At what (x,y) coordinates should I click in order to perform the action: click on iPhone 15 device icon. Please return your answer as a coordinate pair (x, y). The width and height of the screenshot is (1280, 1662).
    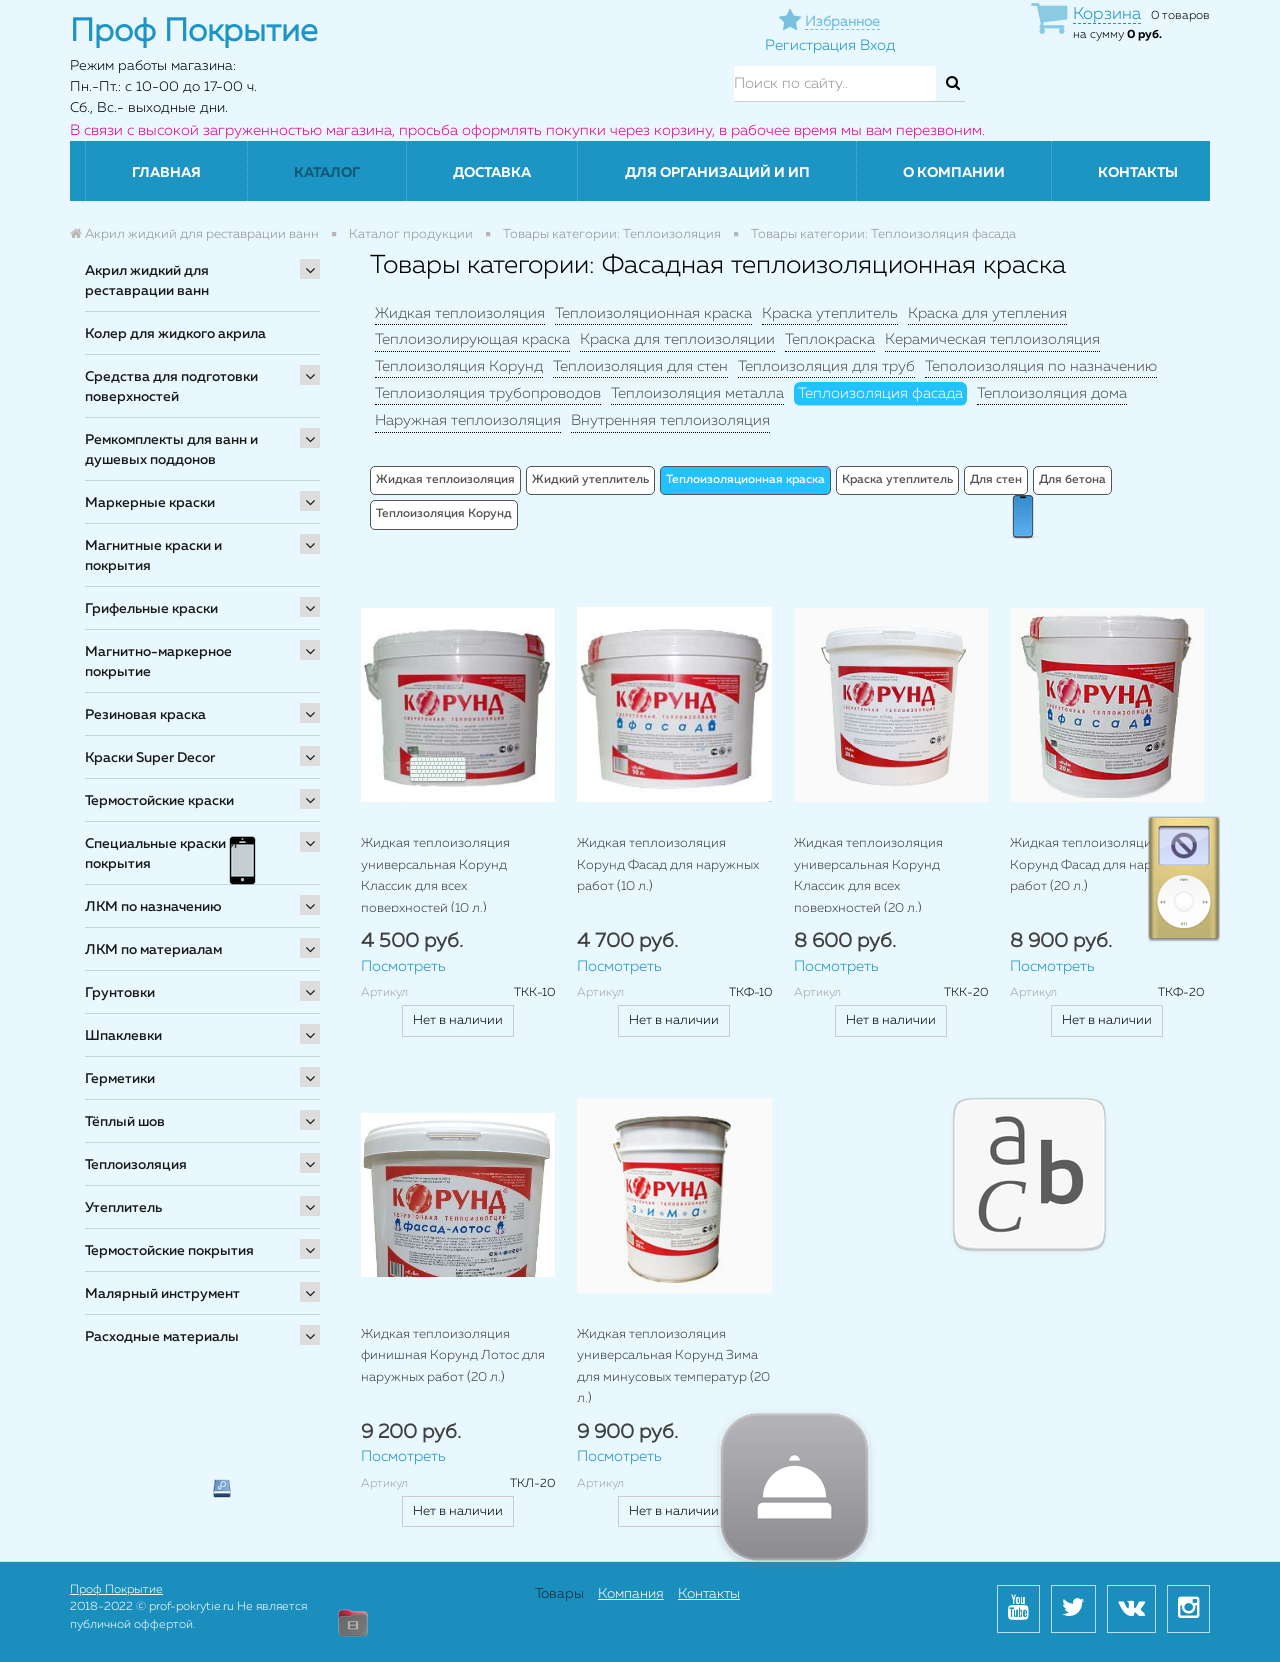
    Looking at the image, I should click on (1023, 517).